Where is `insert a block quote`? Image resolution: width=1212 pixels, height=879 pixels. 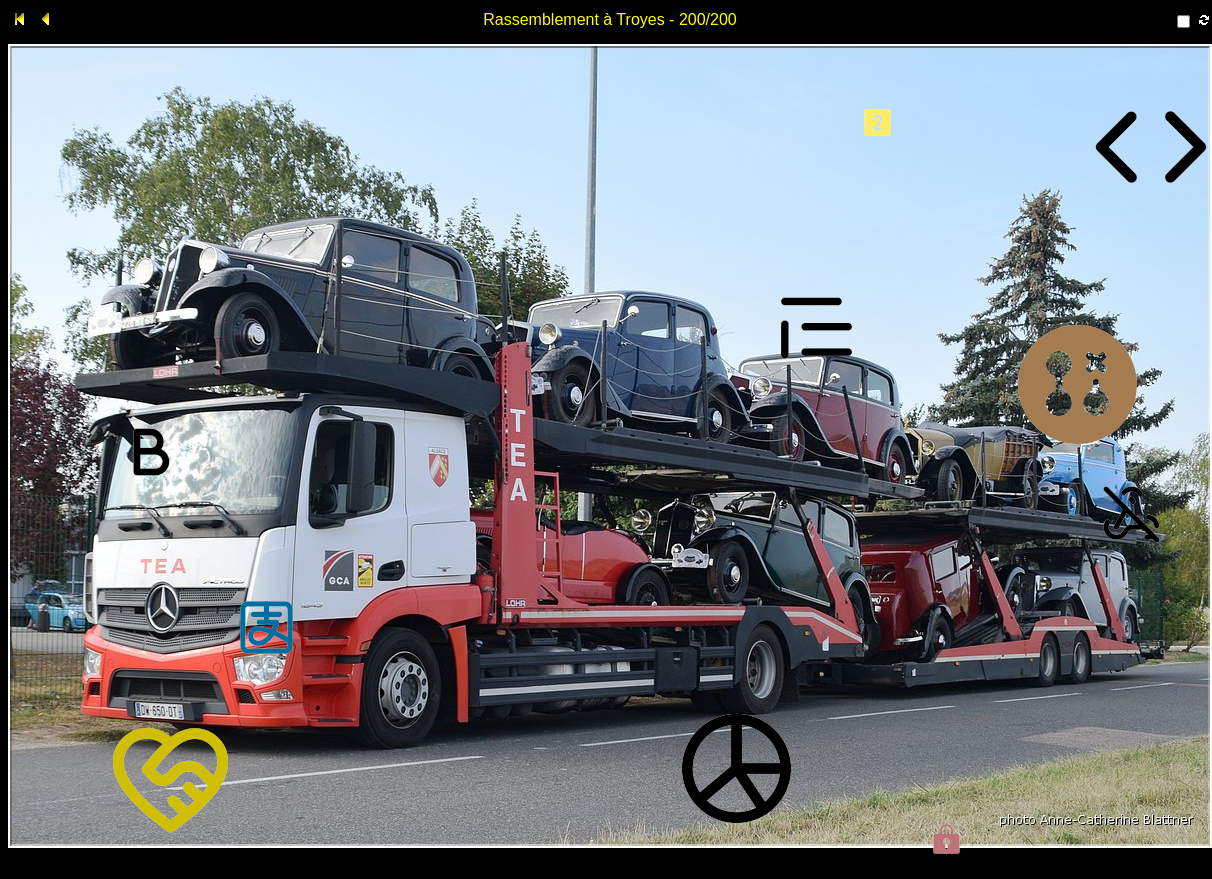
insert a block quote is located at coordinates (816, 325).